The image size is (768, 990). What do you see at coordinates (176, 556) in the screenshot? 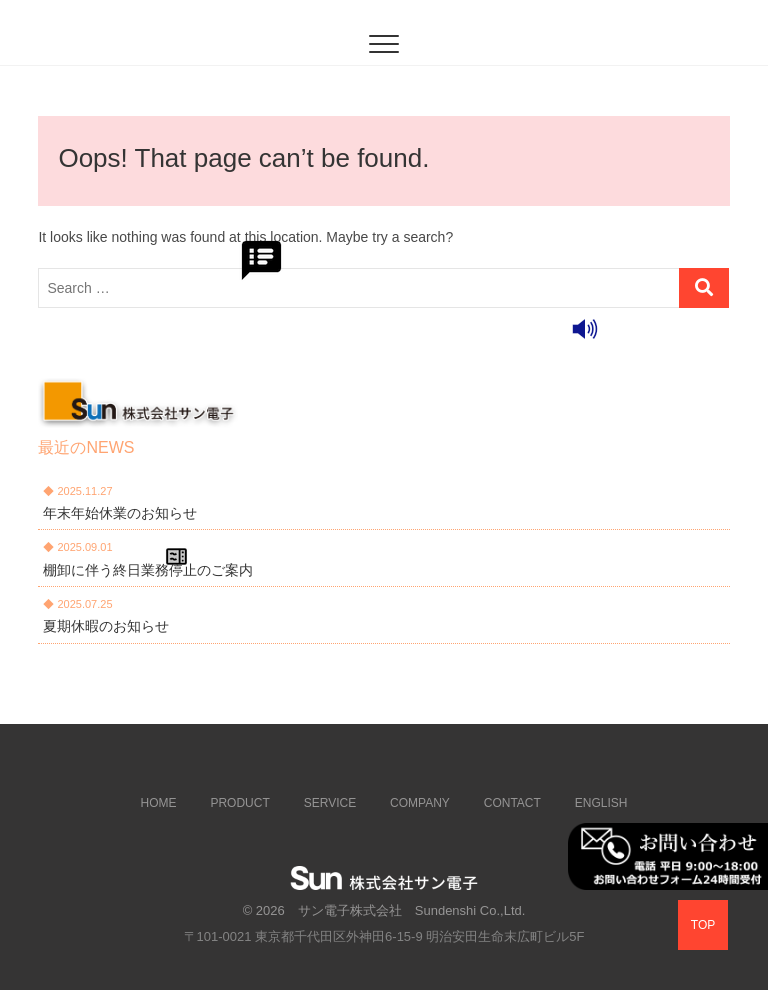
I see `microwave or kitchen appliance control` at bounding box center [176, 556].